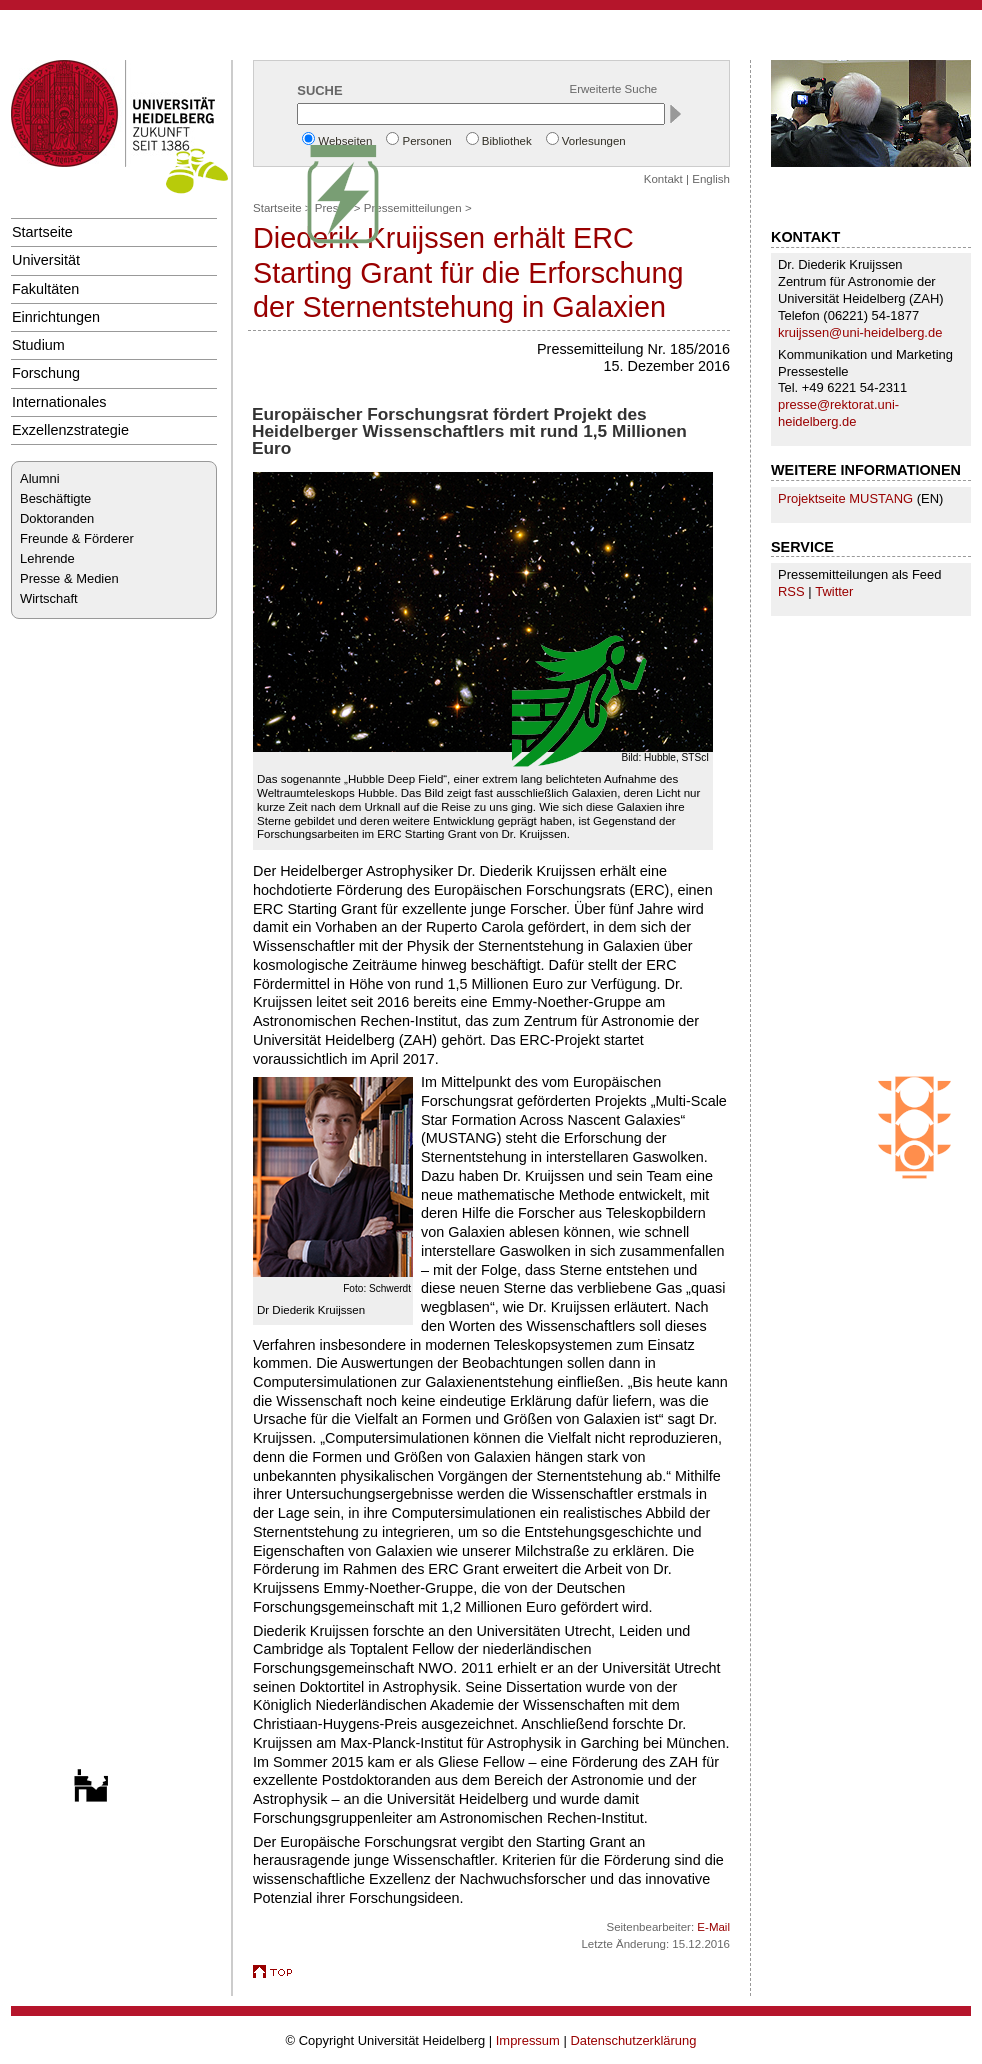 The image size is (982, 2064). Describe the element at coordinates (579, 699) in the screenshot. I see `represents a leader or prominent figure in a game` at that location.